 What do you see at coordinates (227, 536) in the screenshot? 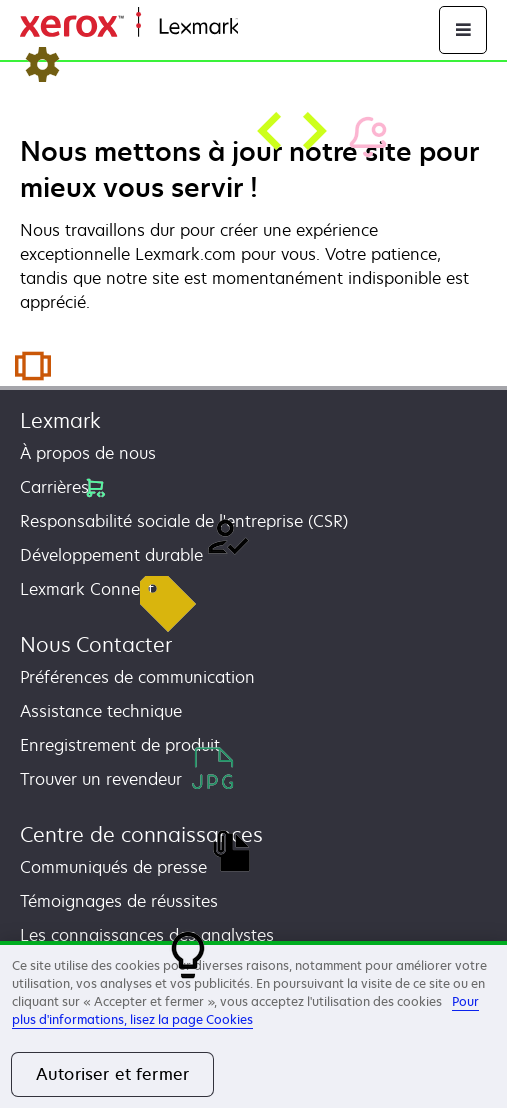
I see `indicates a verified or registered user` at bounding box center [227, 536].